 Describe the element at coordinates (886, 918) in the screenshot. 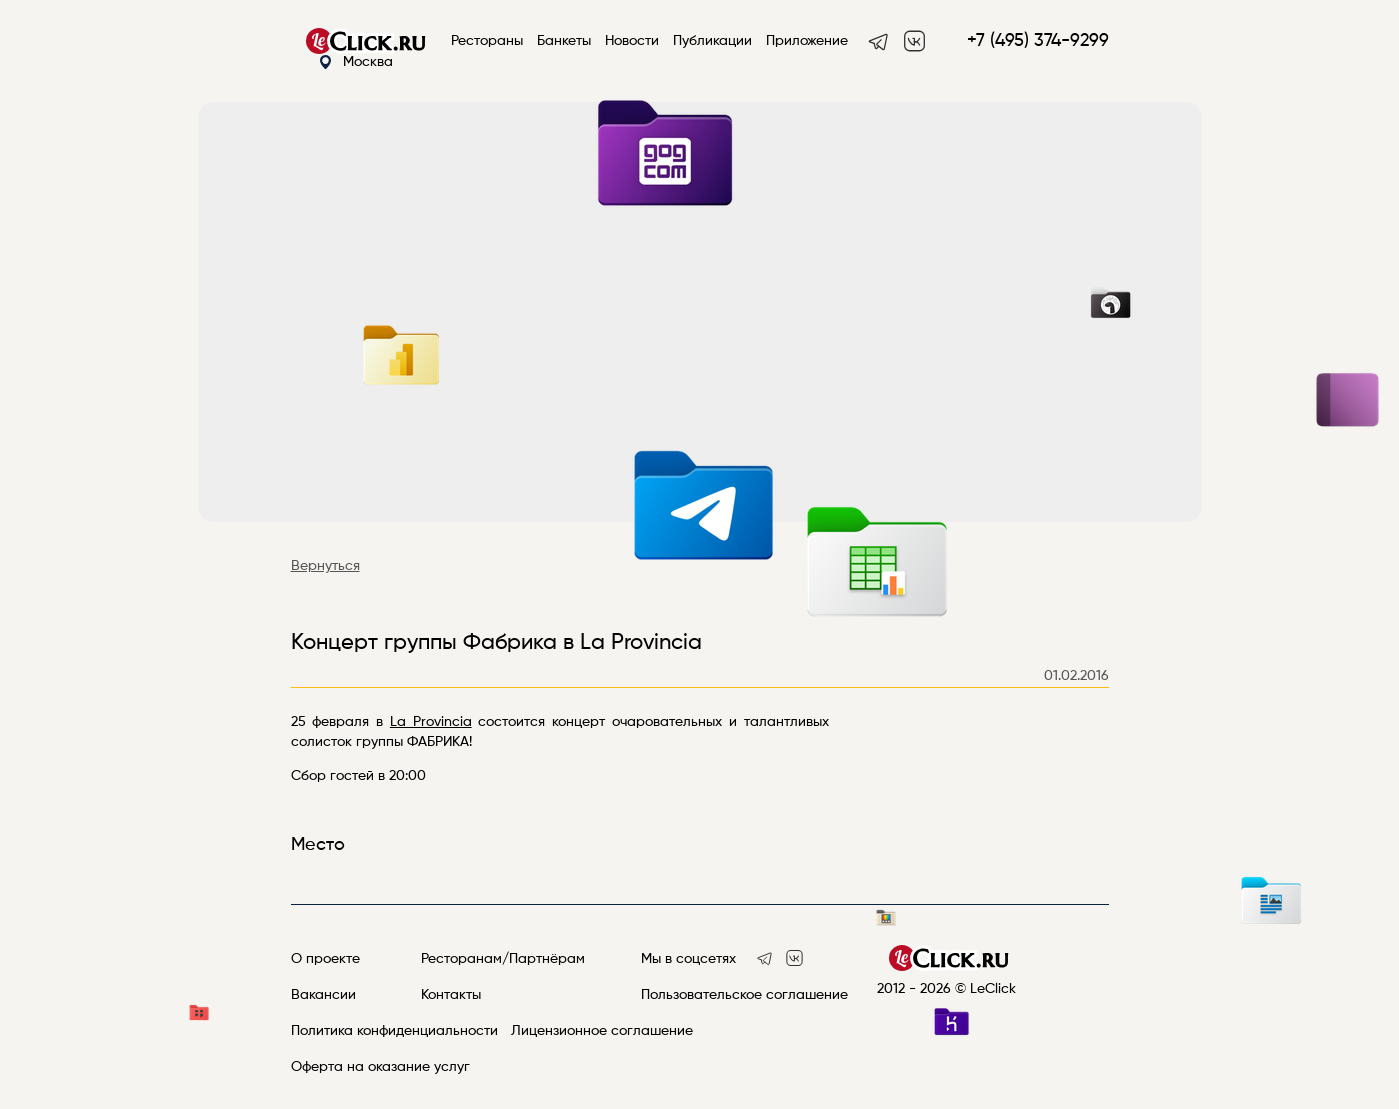

I see `open PowerToys settings folder` at that location.